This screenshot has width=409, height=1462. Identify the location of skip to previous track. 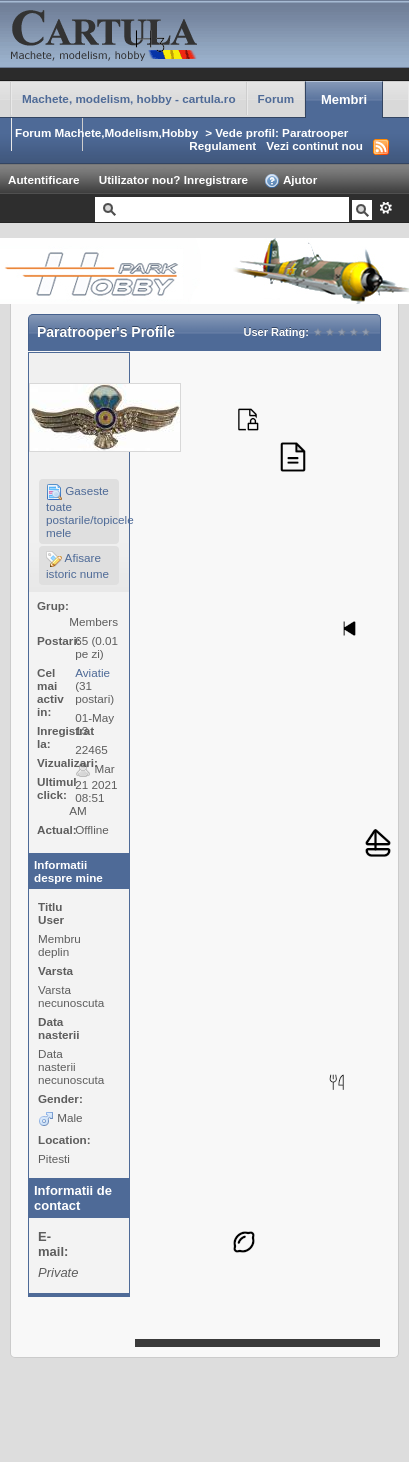
(349, 628).